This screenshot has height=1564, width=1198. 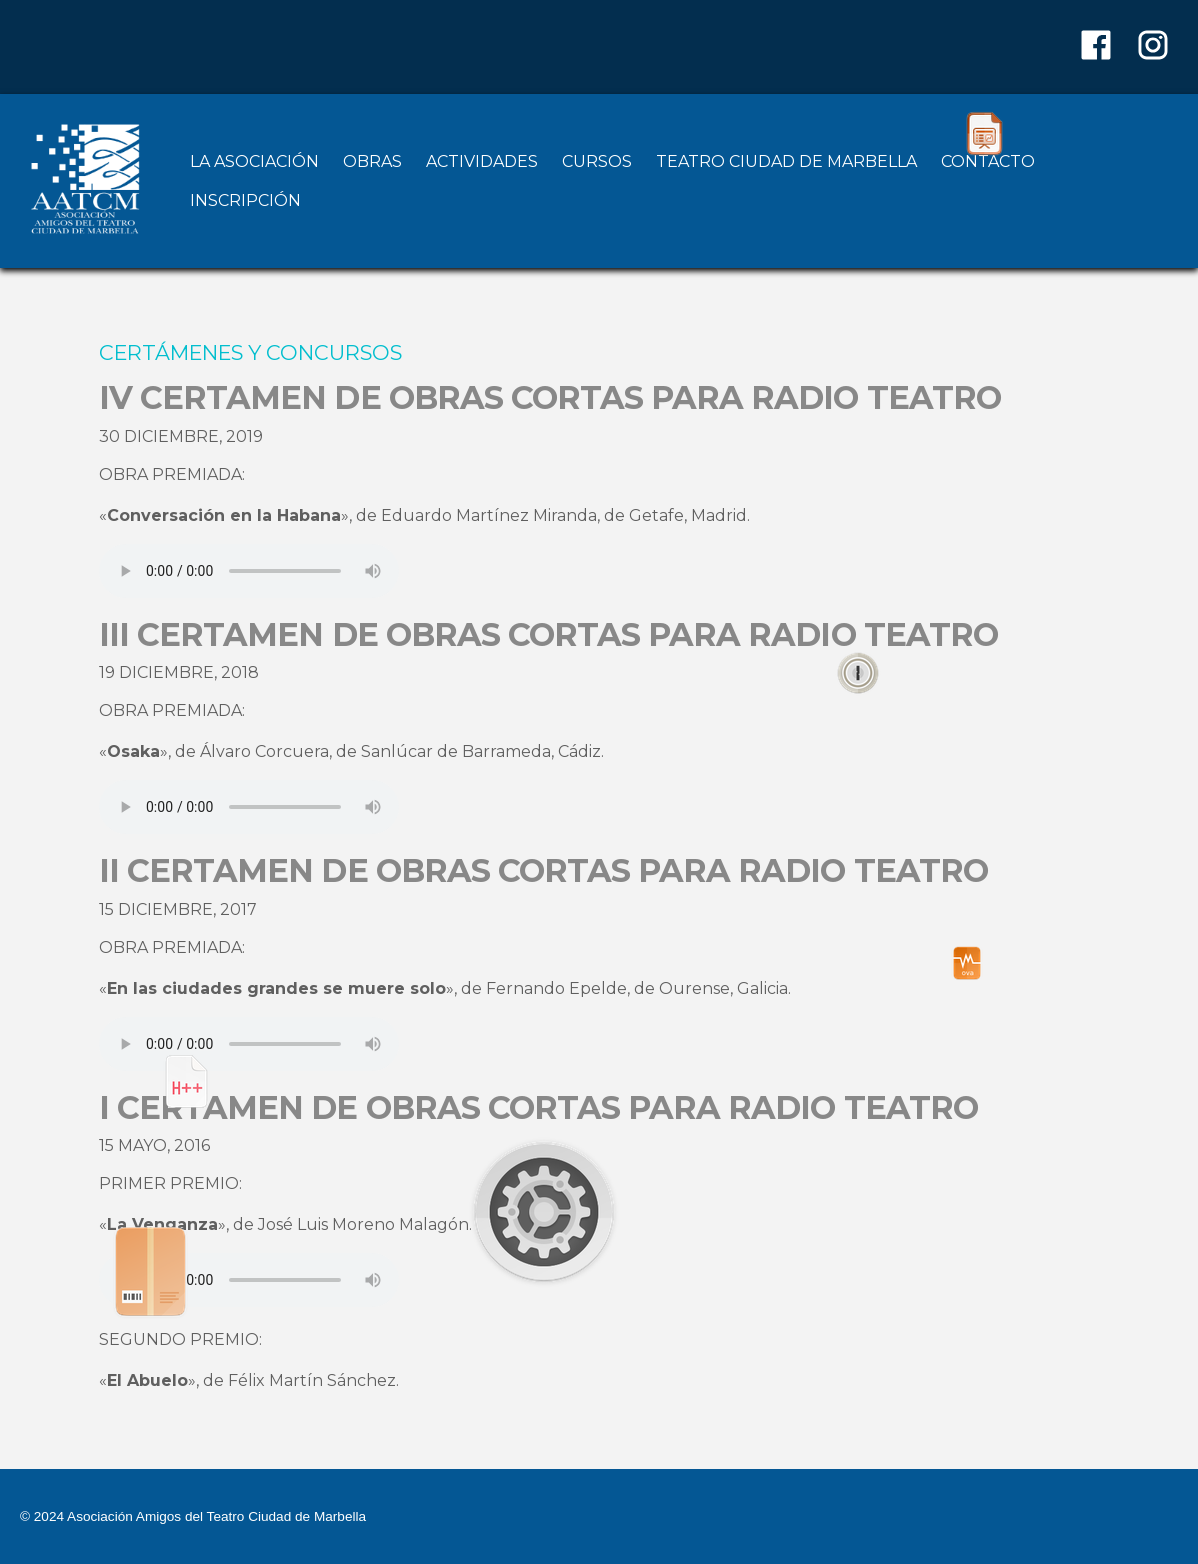 I want to click on a software package or archive file, so click(x=150, y=1271).